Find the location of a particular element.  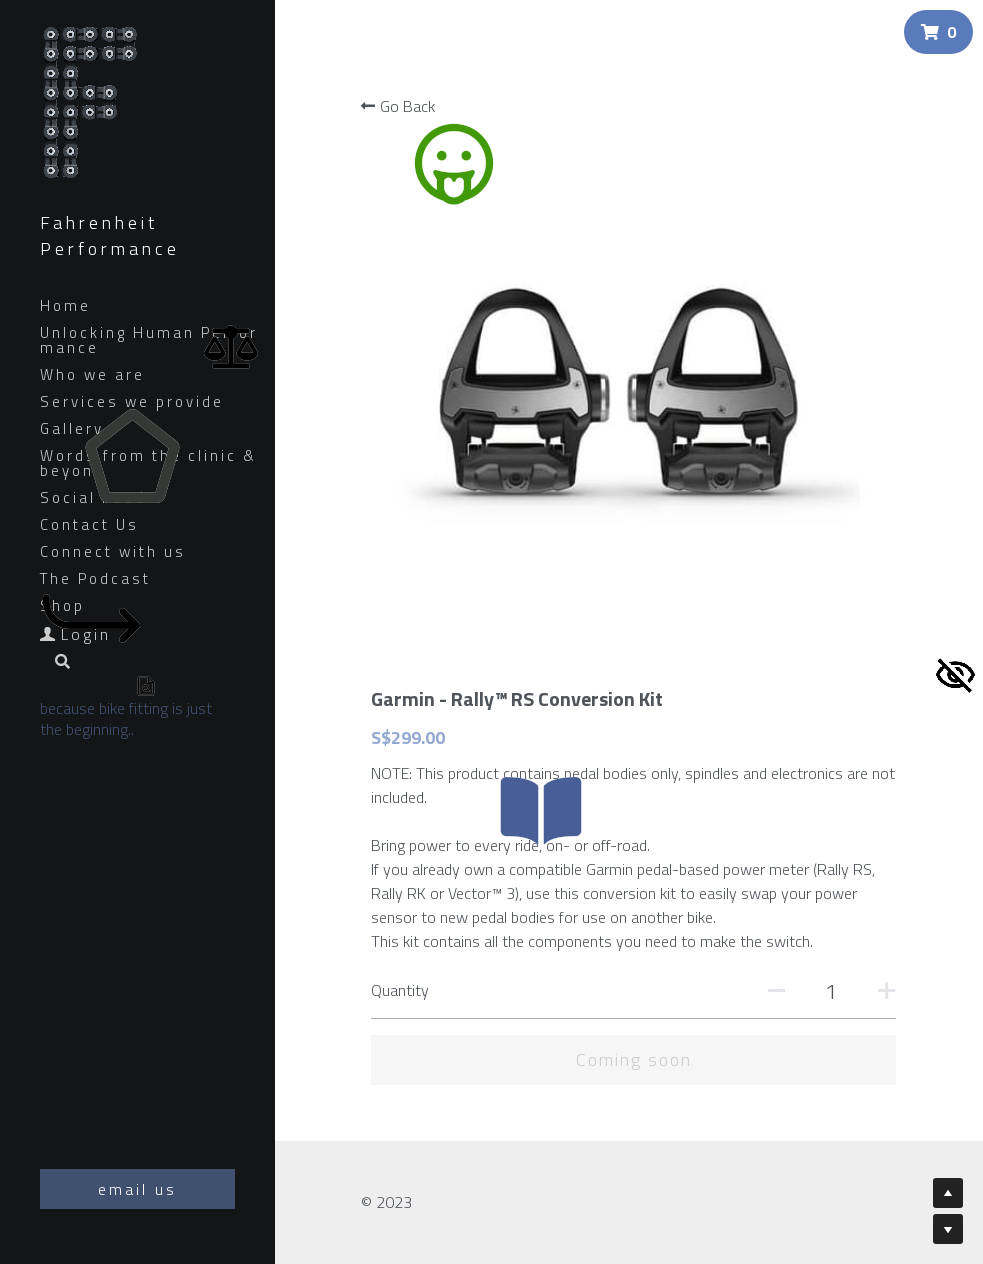

access legal terms or policies is located at coordinates (231, 347).